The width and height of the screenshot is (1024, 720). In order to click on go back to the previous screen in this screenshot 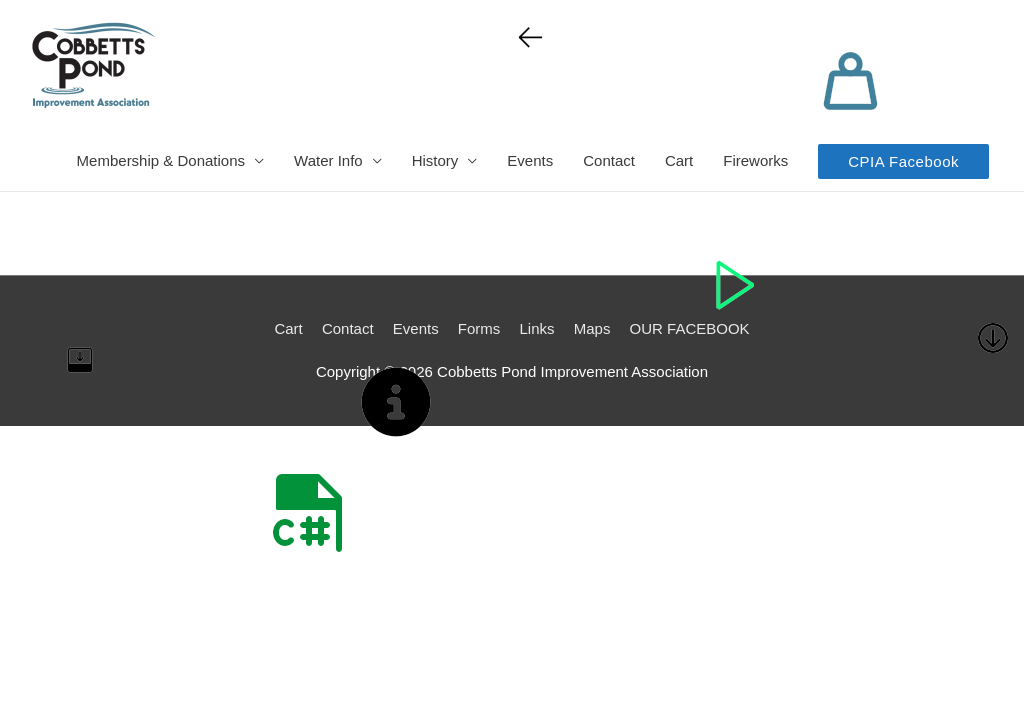, I will do `click(530, 36)`.